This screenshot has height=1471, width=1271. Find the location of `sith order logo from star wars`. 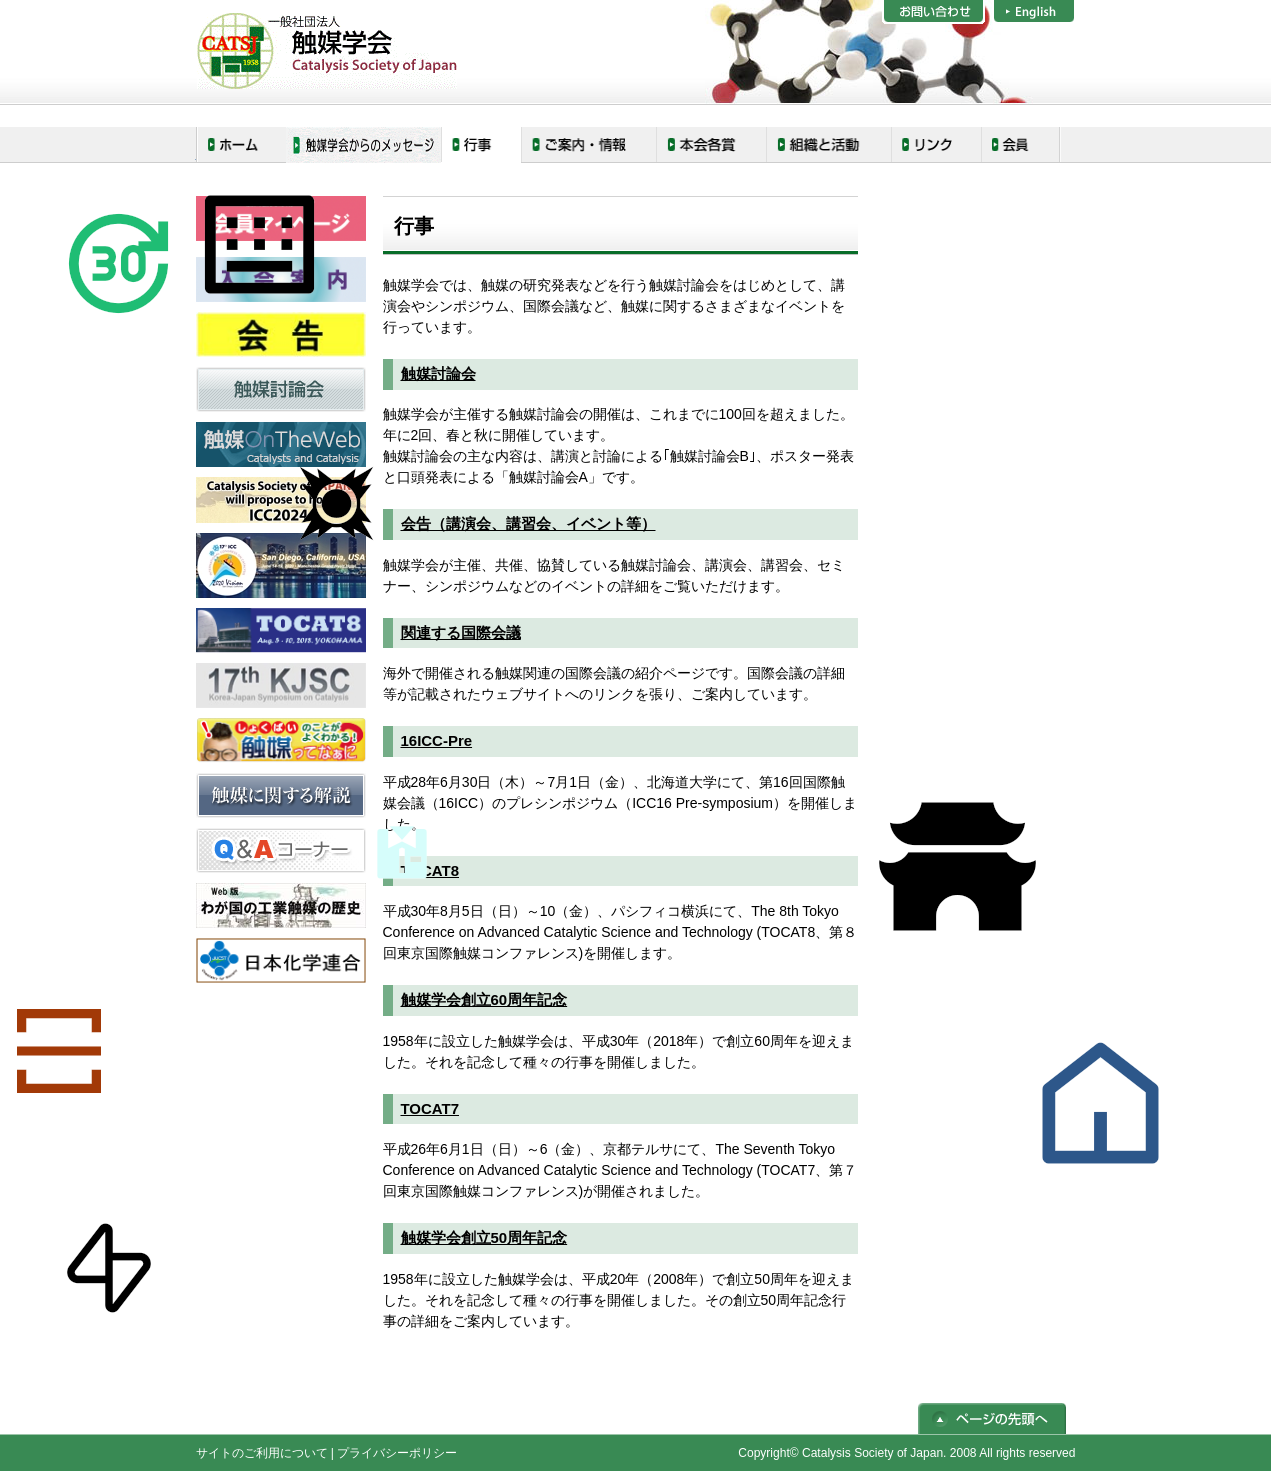

sith order logo from star wars is located at coordinates (336, 503).